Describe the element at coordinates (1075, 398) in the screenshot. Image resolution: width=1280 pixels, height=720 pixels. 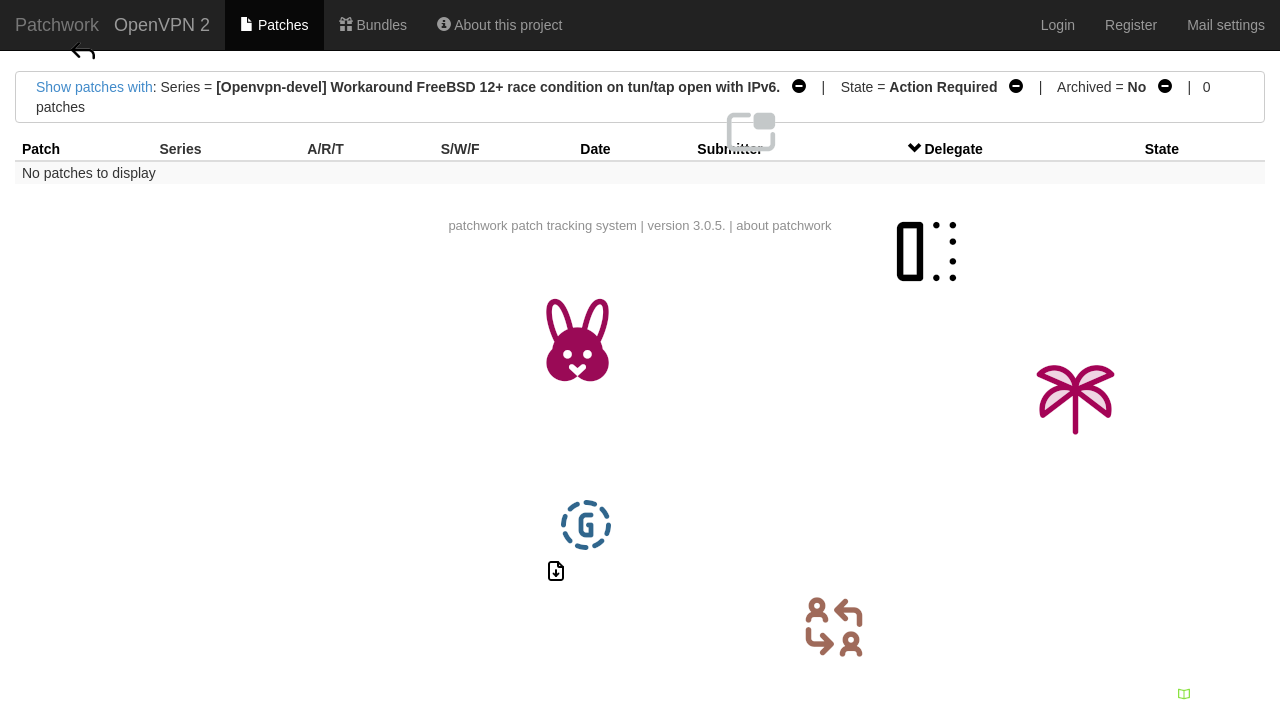
I see `indicates tropical or beach-related content` at that location.